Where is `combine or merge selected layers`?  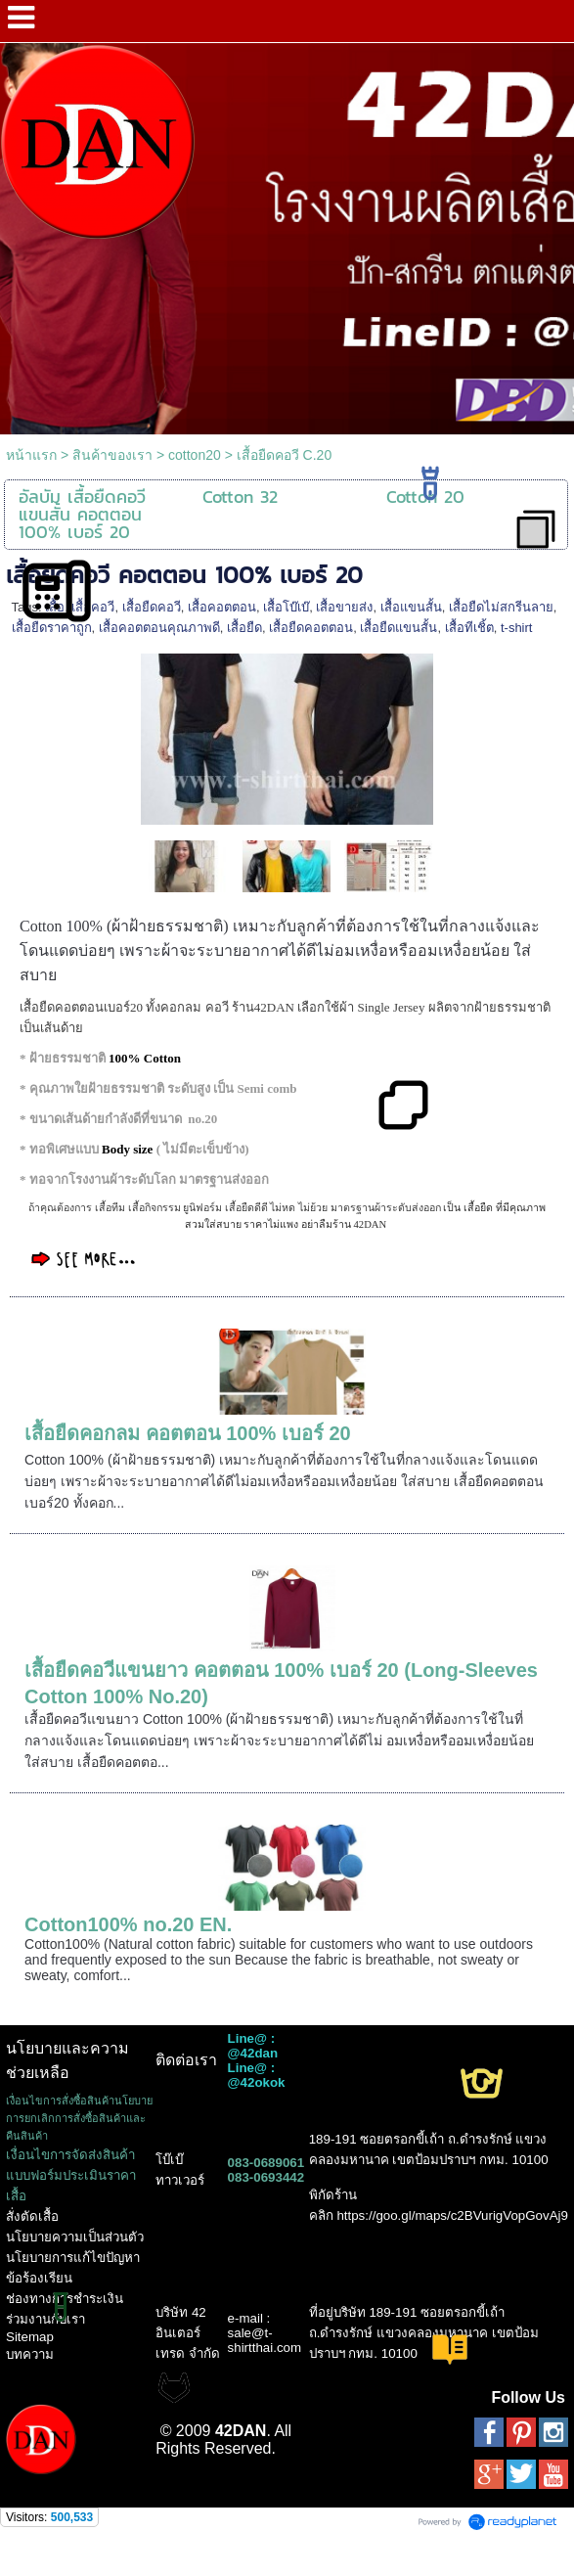
combine or merge selected layers is located at coordinates (403, 1105).